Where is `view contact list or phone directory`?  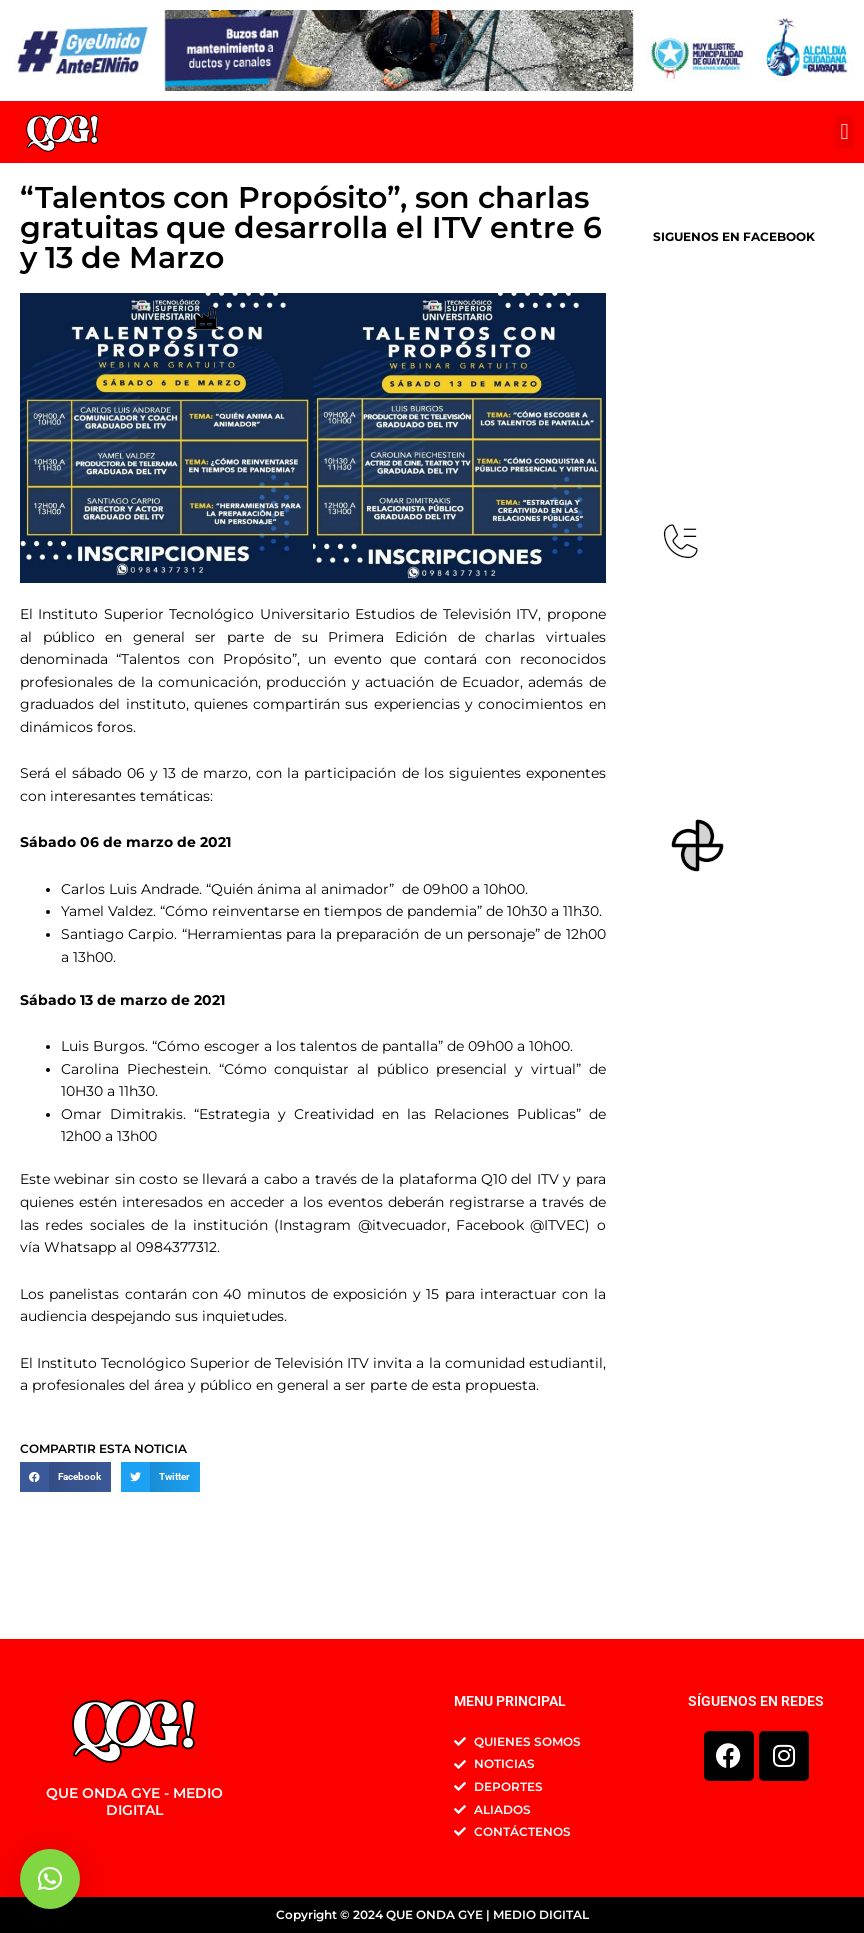 view contact list or phone directory is located at coordinates (681, 540).